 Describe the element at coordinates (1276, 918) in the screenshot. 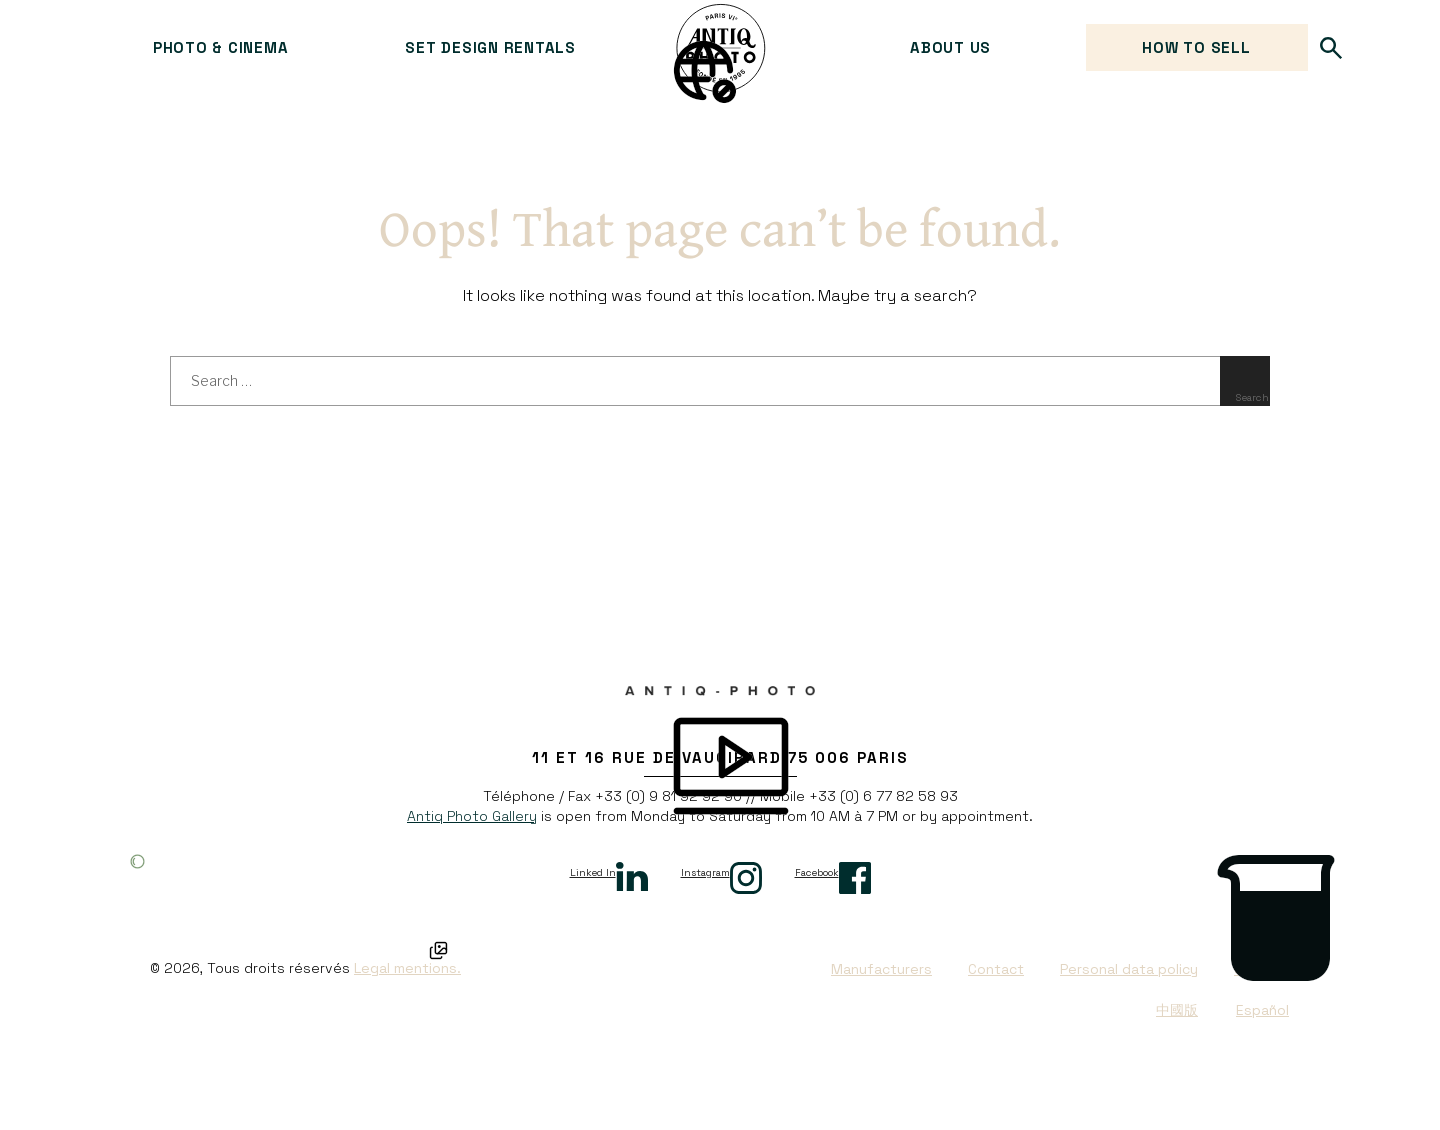

I see `access experimental or beta features` at that location.